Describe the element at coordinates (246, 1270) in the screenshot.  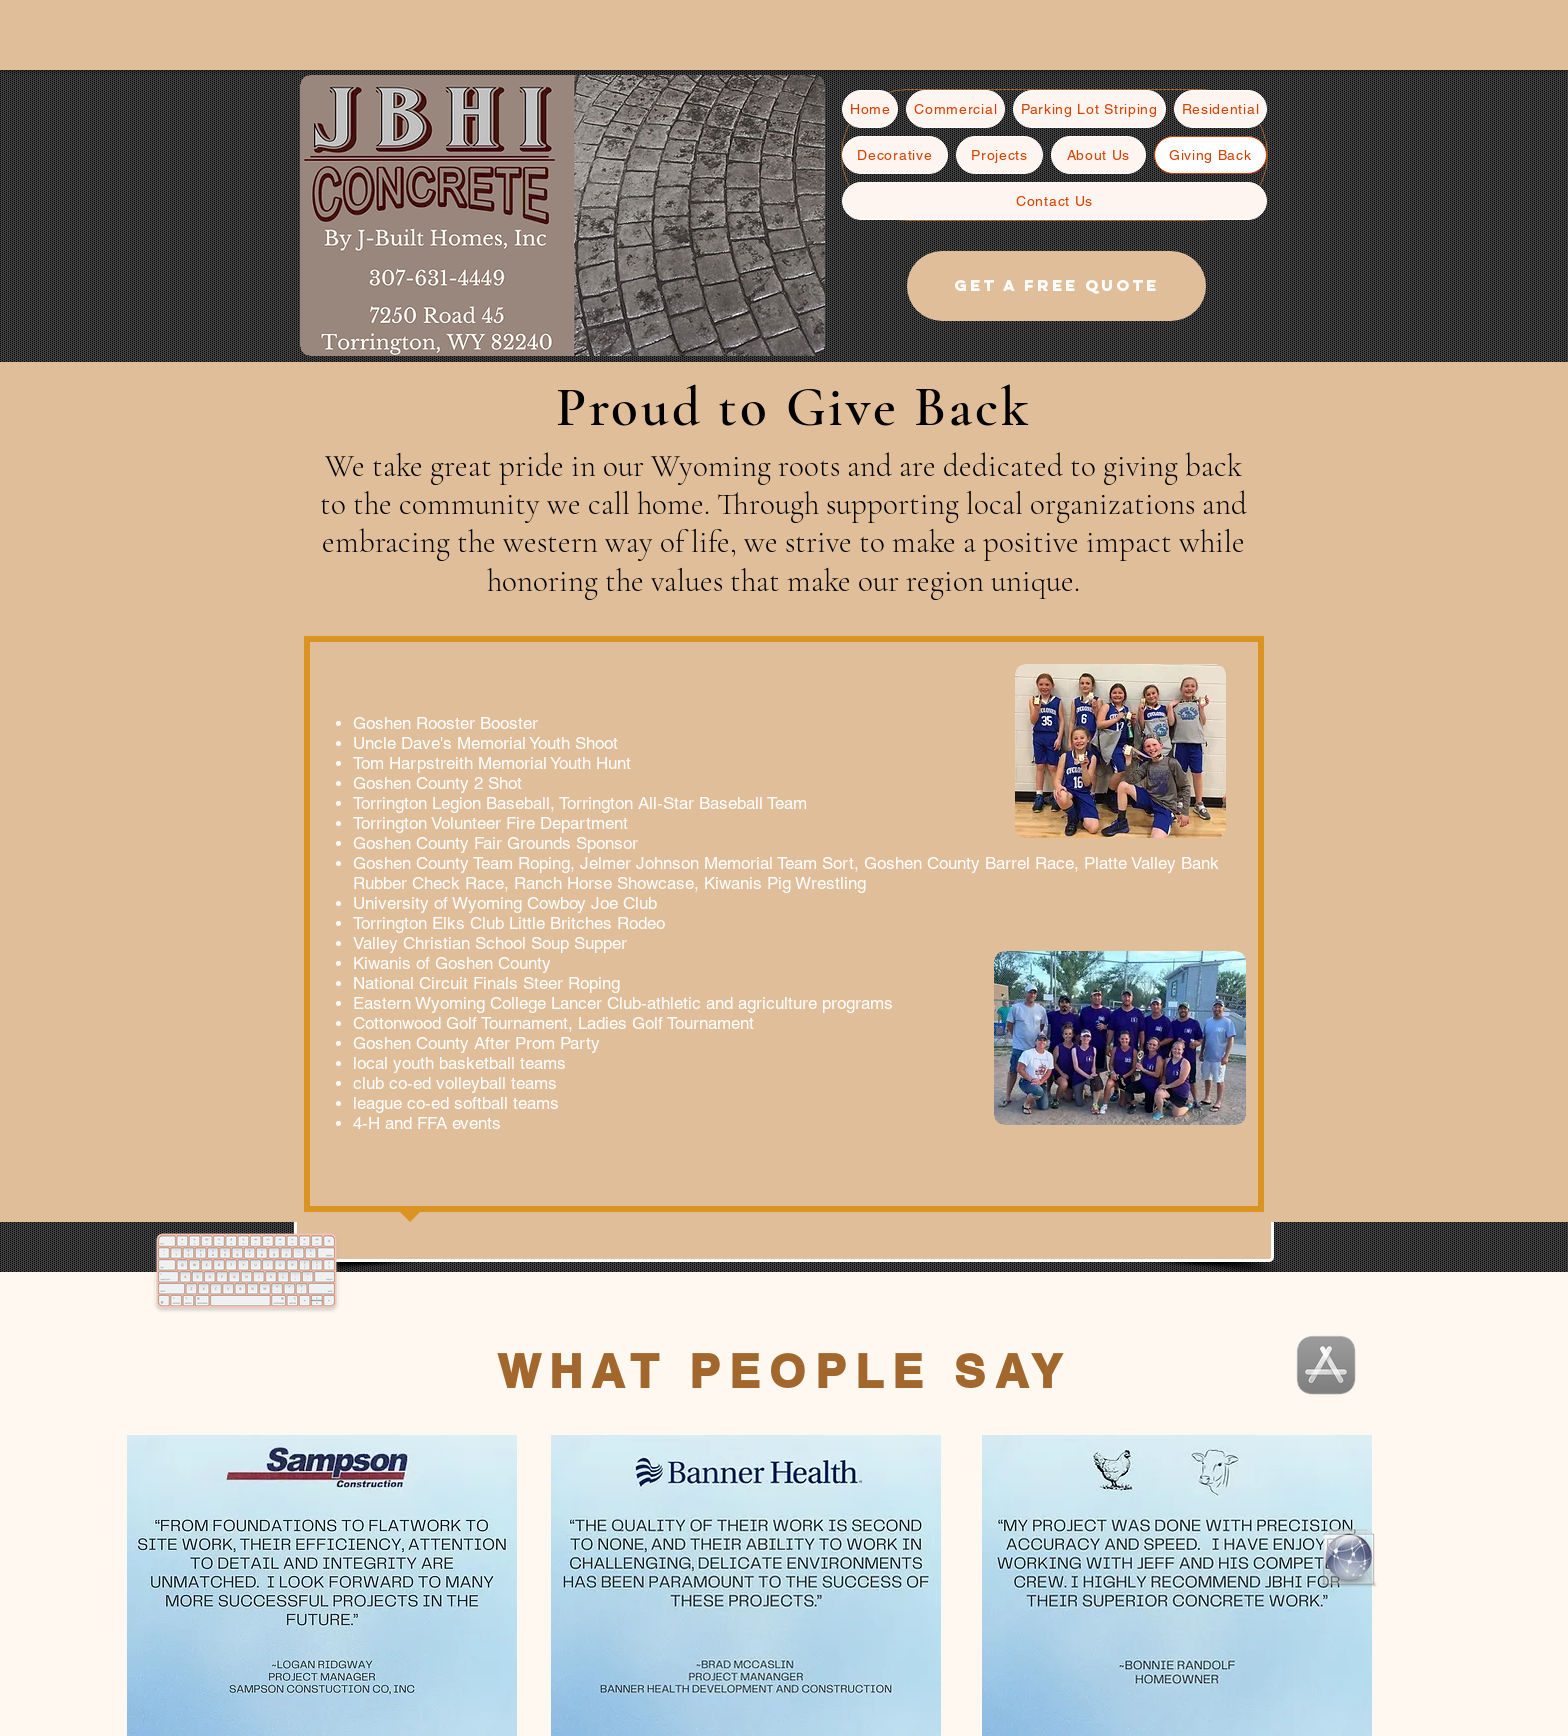
I see `connect a bluetooth keyboard` at that location.